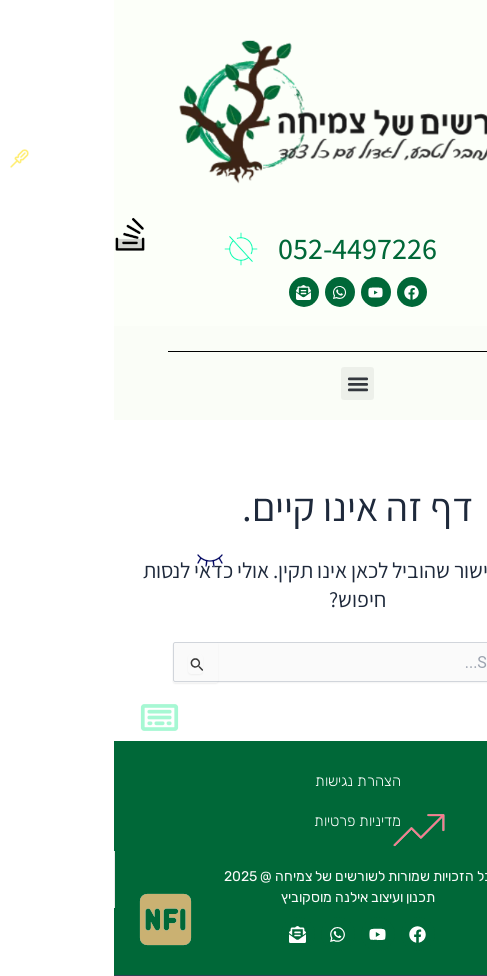 The image size is (487, 976). What do you see at coordinates (159, 717) in the screenshot?
I see `open the on-screen keyboard` at bounding box center [159, 717].